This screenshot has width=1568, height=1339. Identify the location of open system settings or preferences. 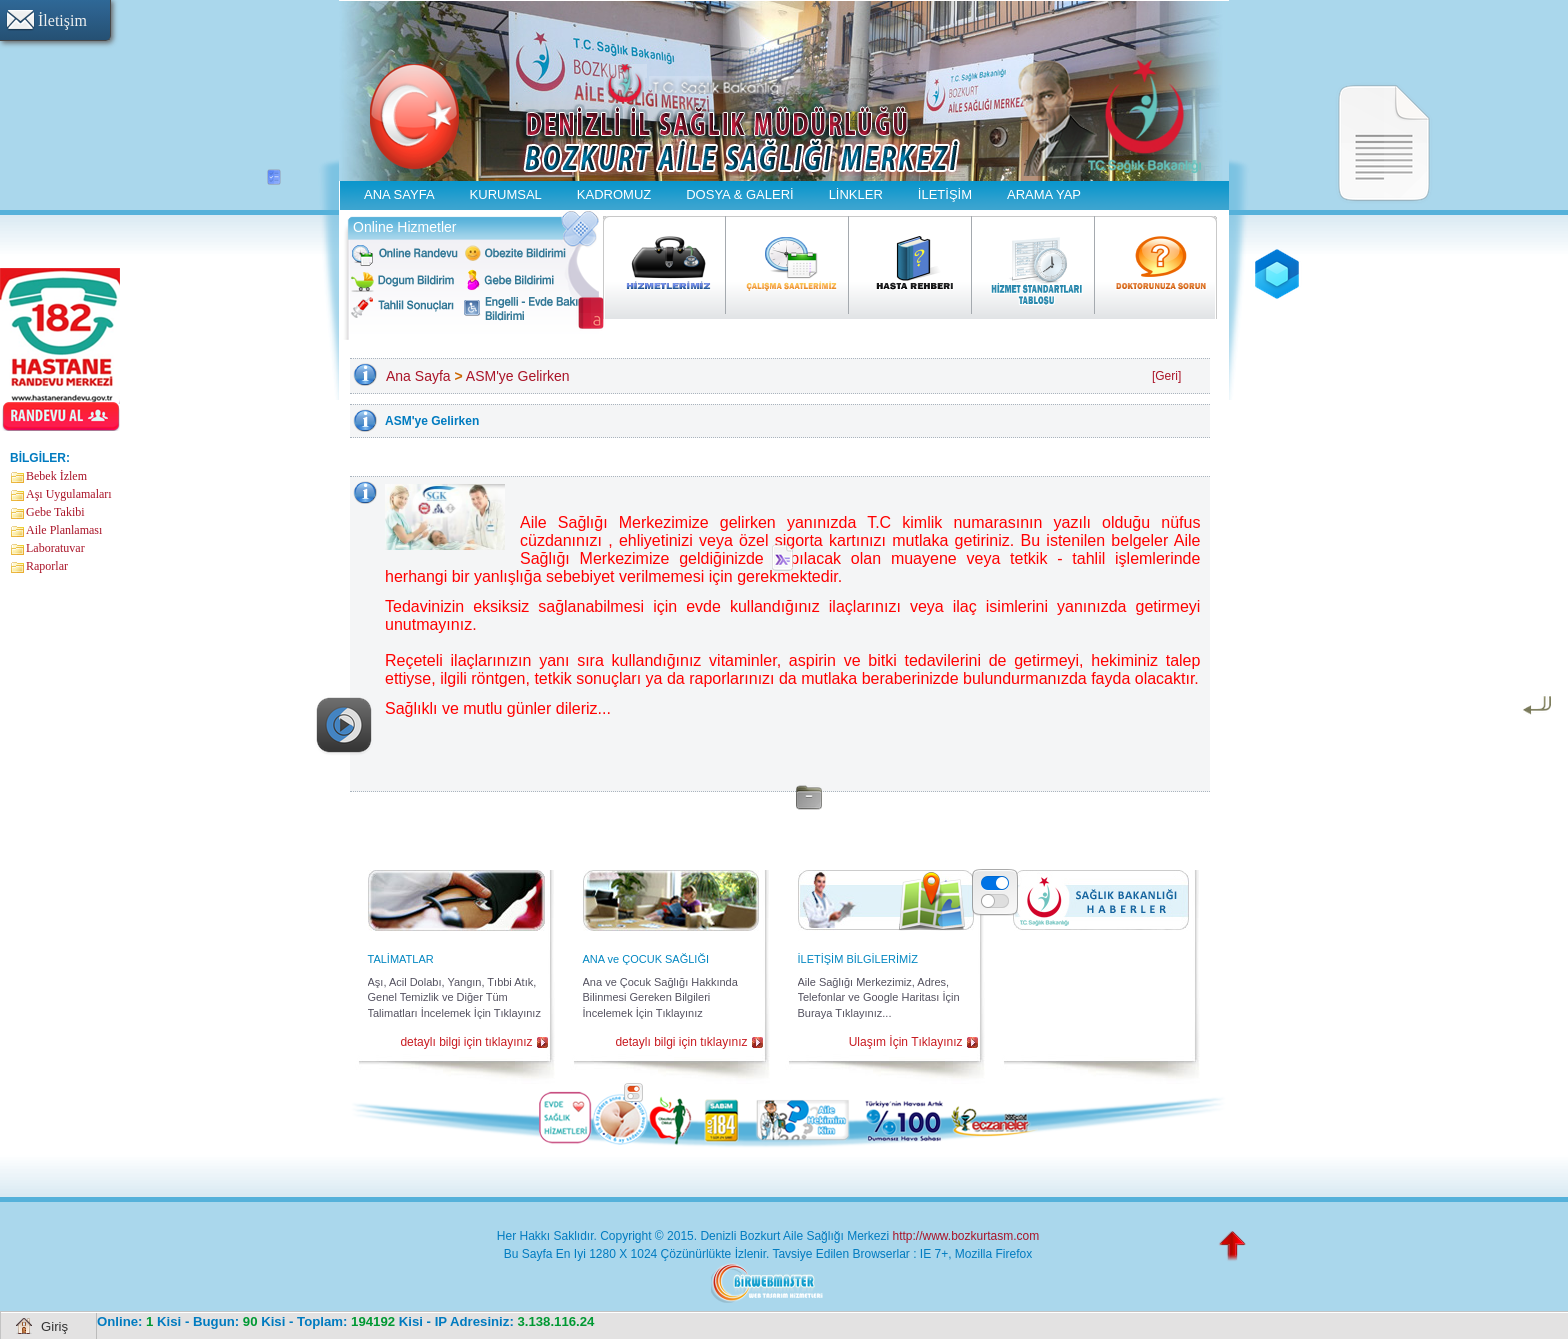
(633, 1092).